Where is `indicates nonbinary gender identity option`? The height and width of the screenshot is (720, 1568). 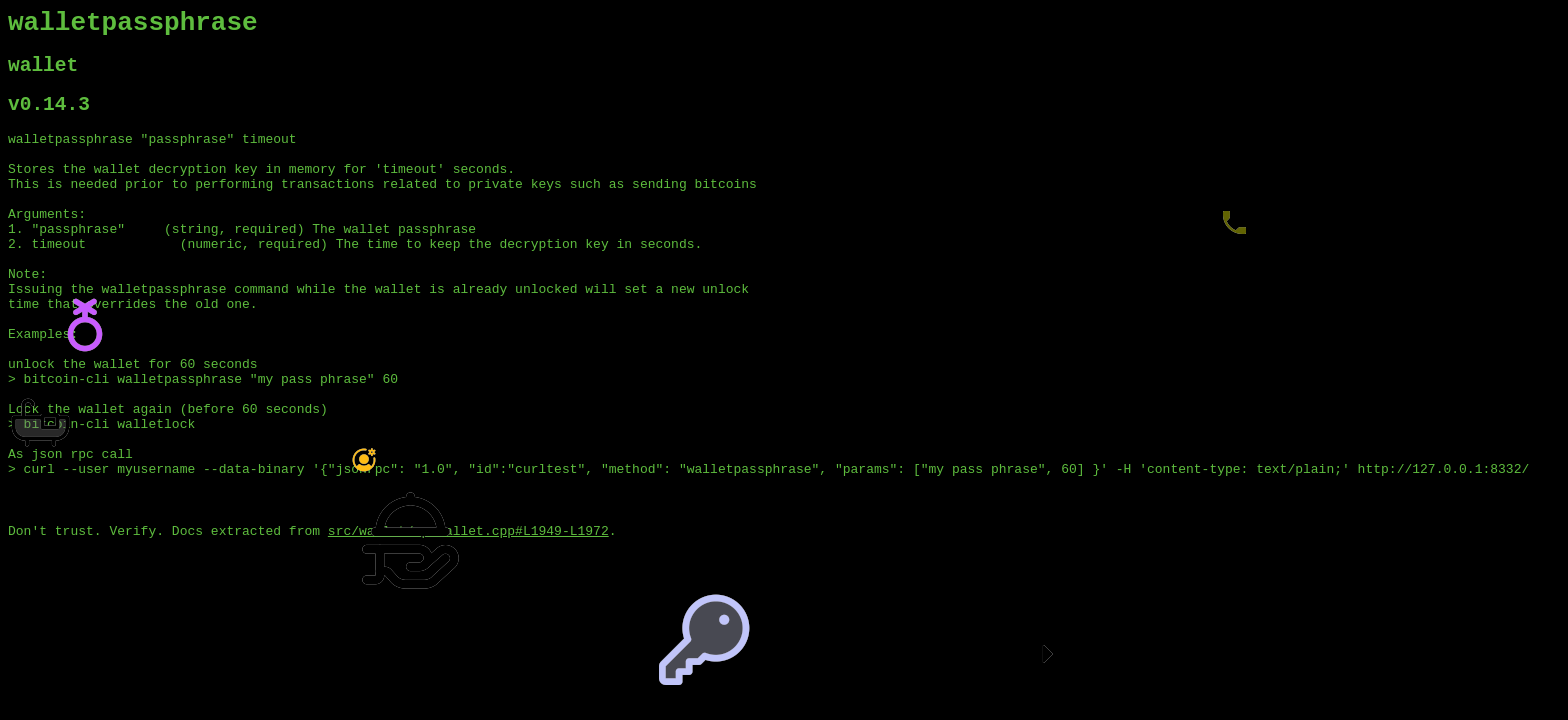 indicates nonbinary gender identity option is located at coordinates (85, 325).